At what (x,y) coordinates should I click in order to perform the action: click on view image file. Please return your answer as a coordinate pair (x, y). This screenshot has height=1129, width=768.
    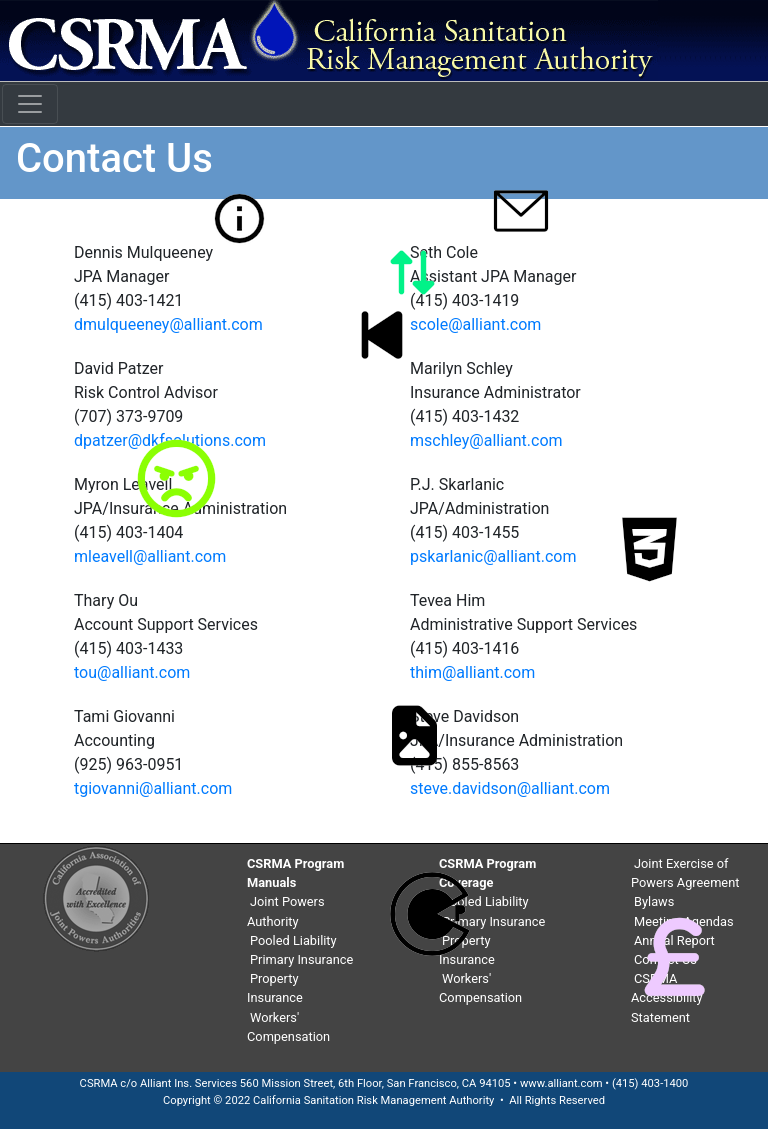
    Looking at the image, I should click on (414, 735).